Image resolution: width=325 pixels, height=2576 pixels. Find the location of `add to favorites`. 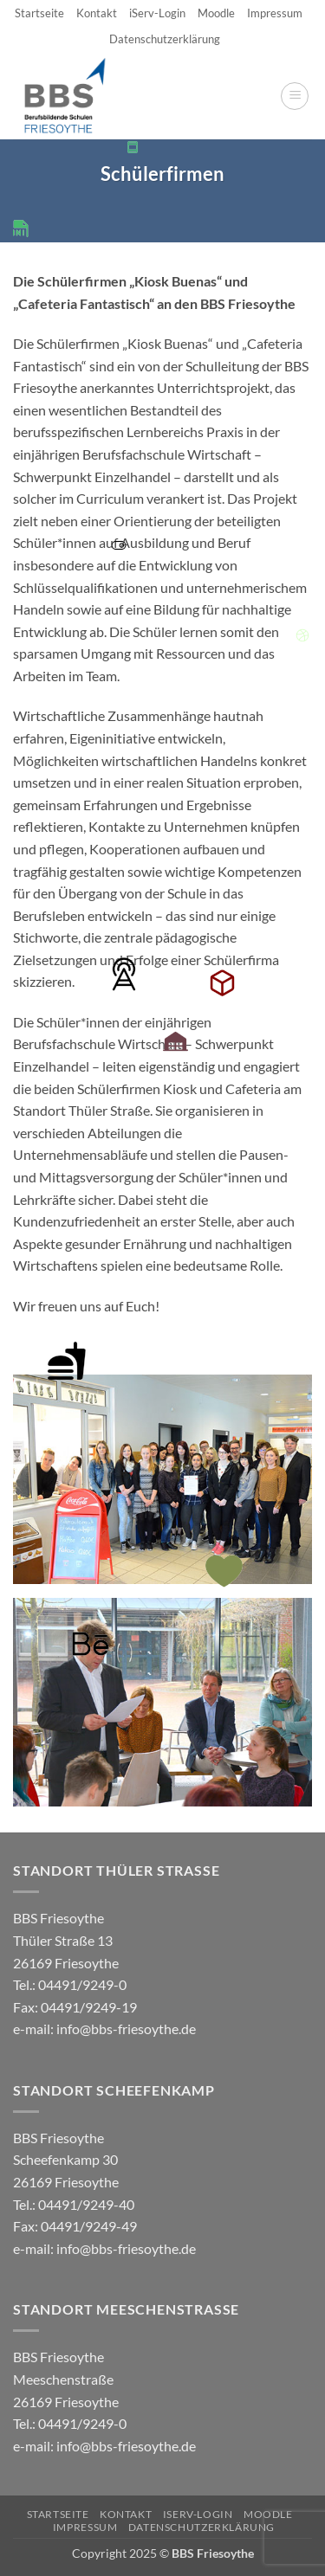

add to favorites is located at coordinates (224, 1569).